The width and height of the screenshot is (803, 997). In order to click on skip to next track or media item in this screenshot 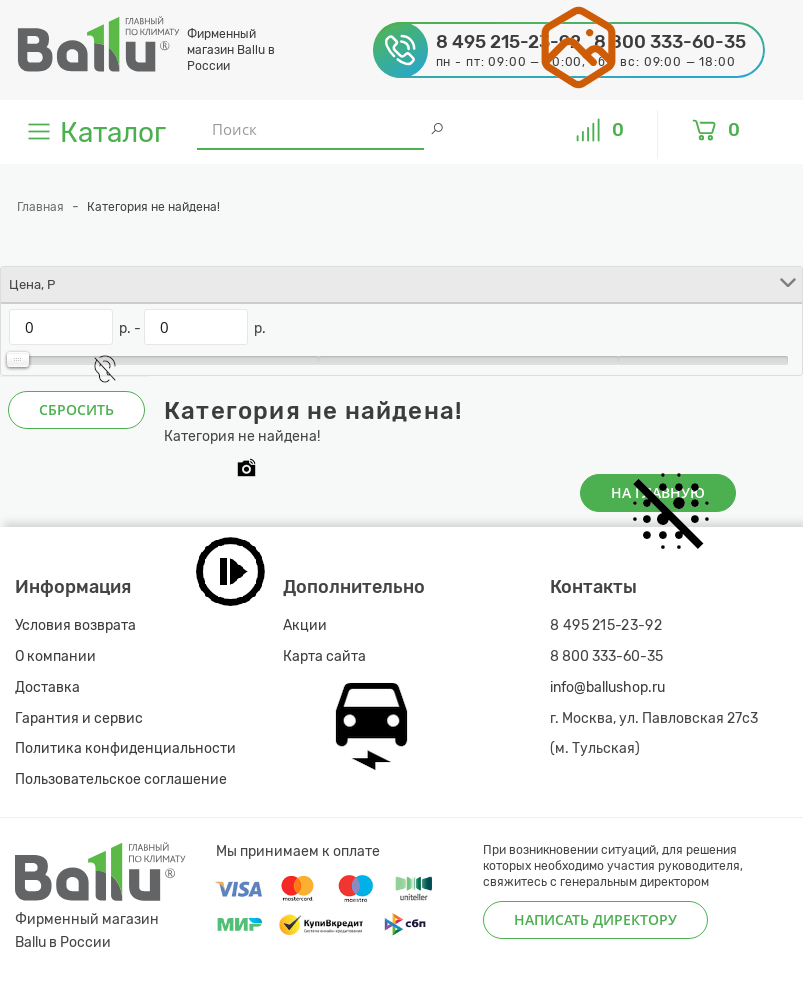, I will do `click(230, 571)`.